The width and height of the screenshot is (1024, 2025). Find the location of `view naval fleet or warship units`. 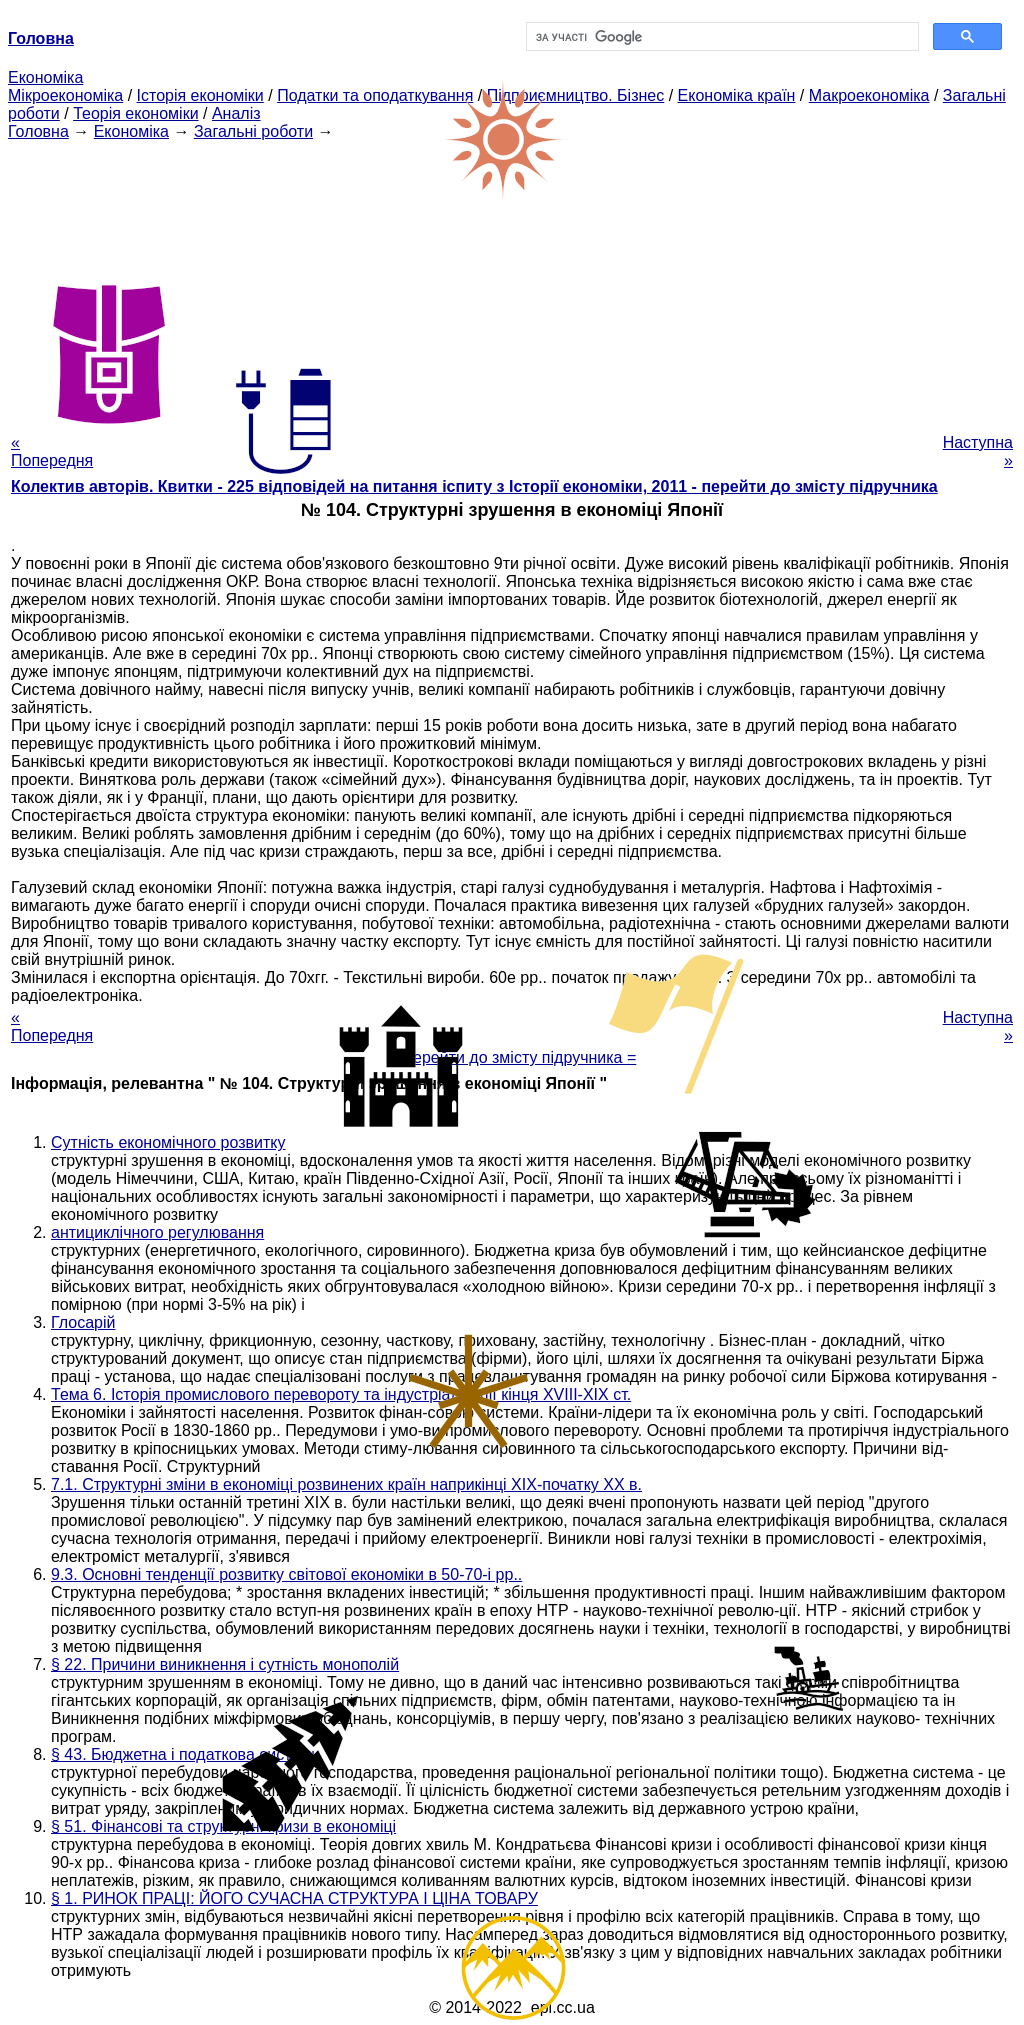

view naval fleet or warship units is located at coordinates (809, 1681).